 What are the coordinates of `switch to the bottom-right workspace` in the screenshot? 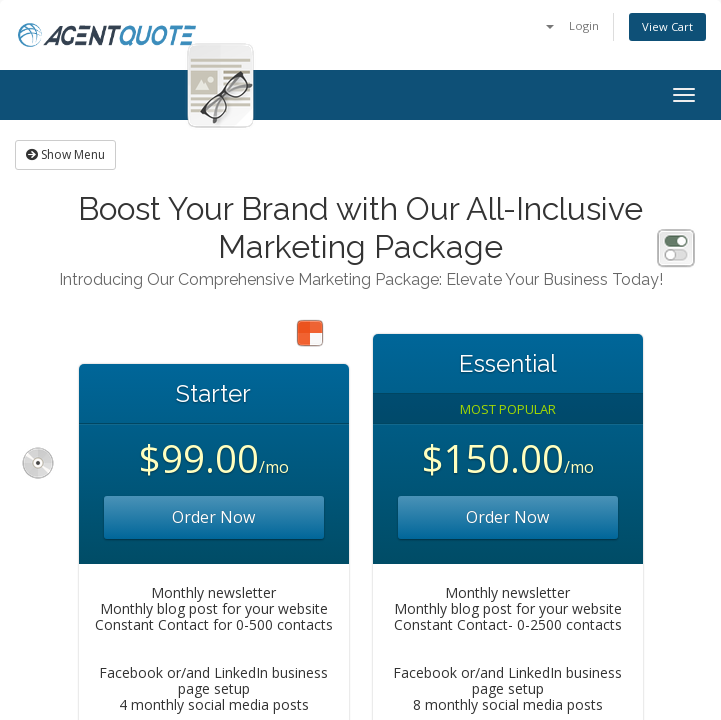 It's located at (310, 333).